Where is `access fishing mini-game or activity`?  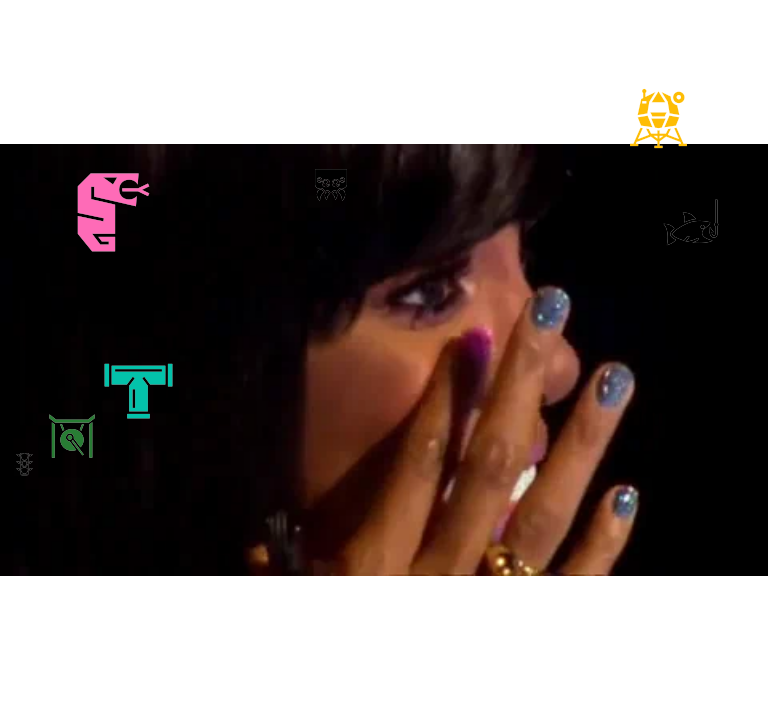
access fishing mini-game or activity is located at coordinates (692, 226).